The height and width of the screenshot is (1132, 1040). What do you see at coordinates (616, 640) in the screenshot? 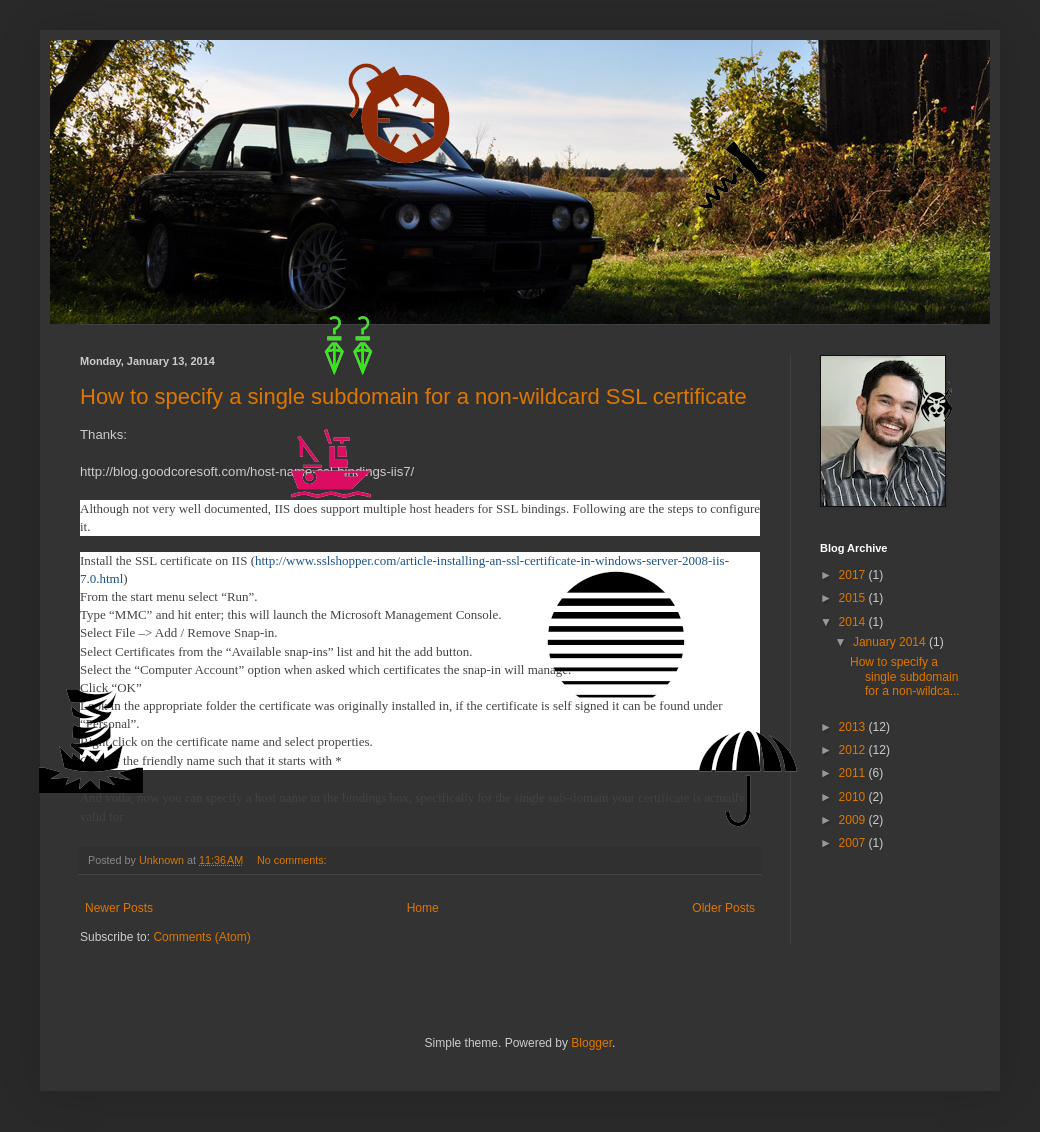
I see `retro or synthwave style sun decoration` at bounding box center [616, 640].